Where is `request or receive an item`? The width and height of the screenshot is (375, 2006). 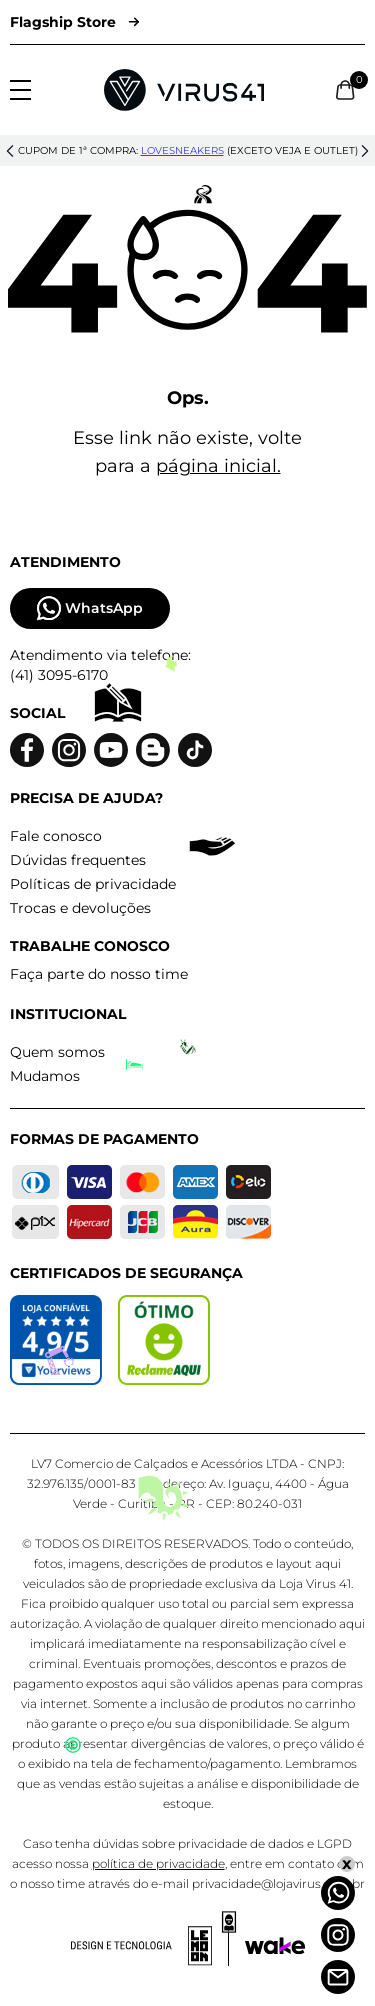 request or receive an item is located at coordinates (212, 846).